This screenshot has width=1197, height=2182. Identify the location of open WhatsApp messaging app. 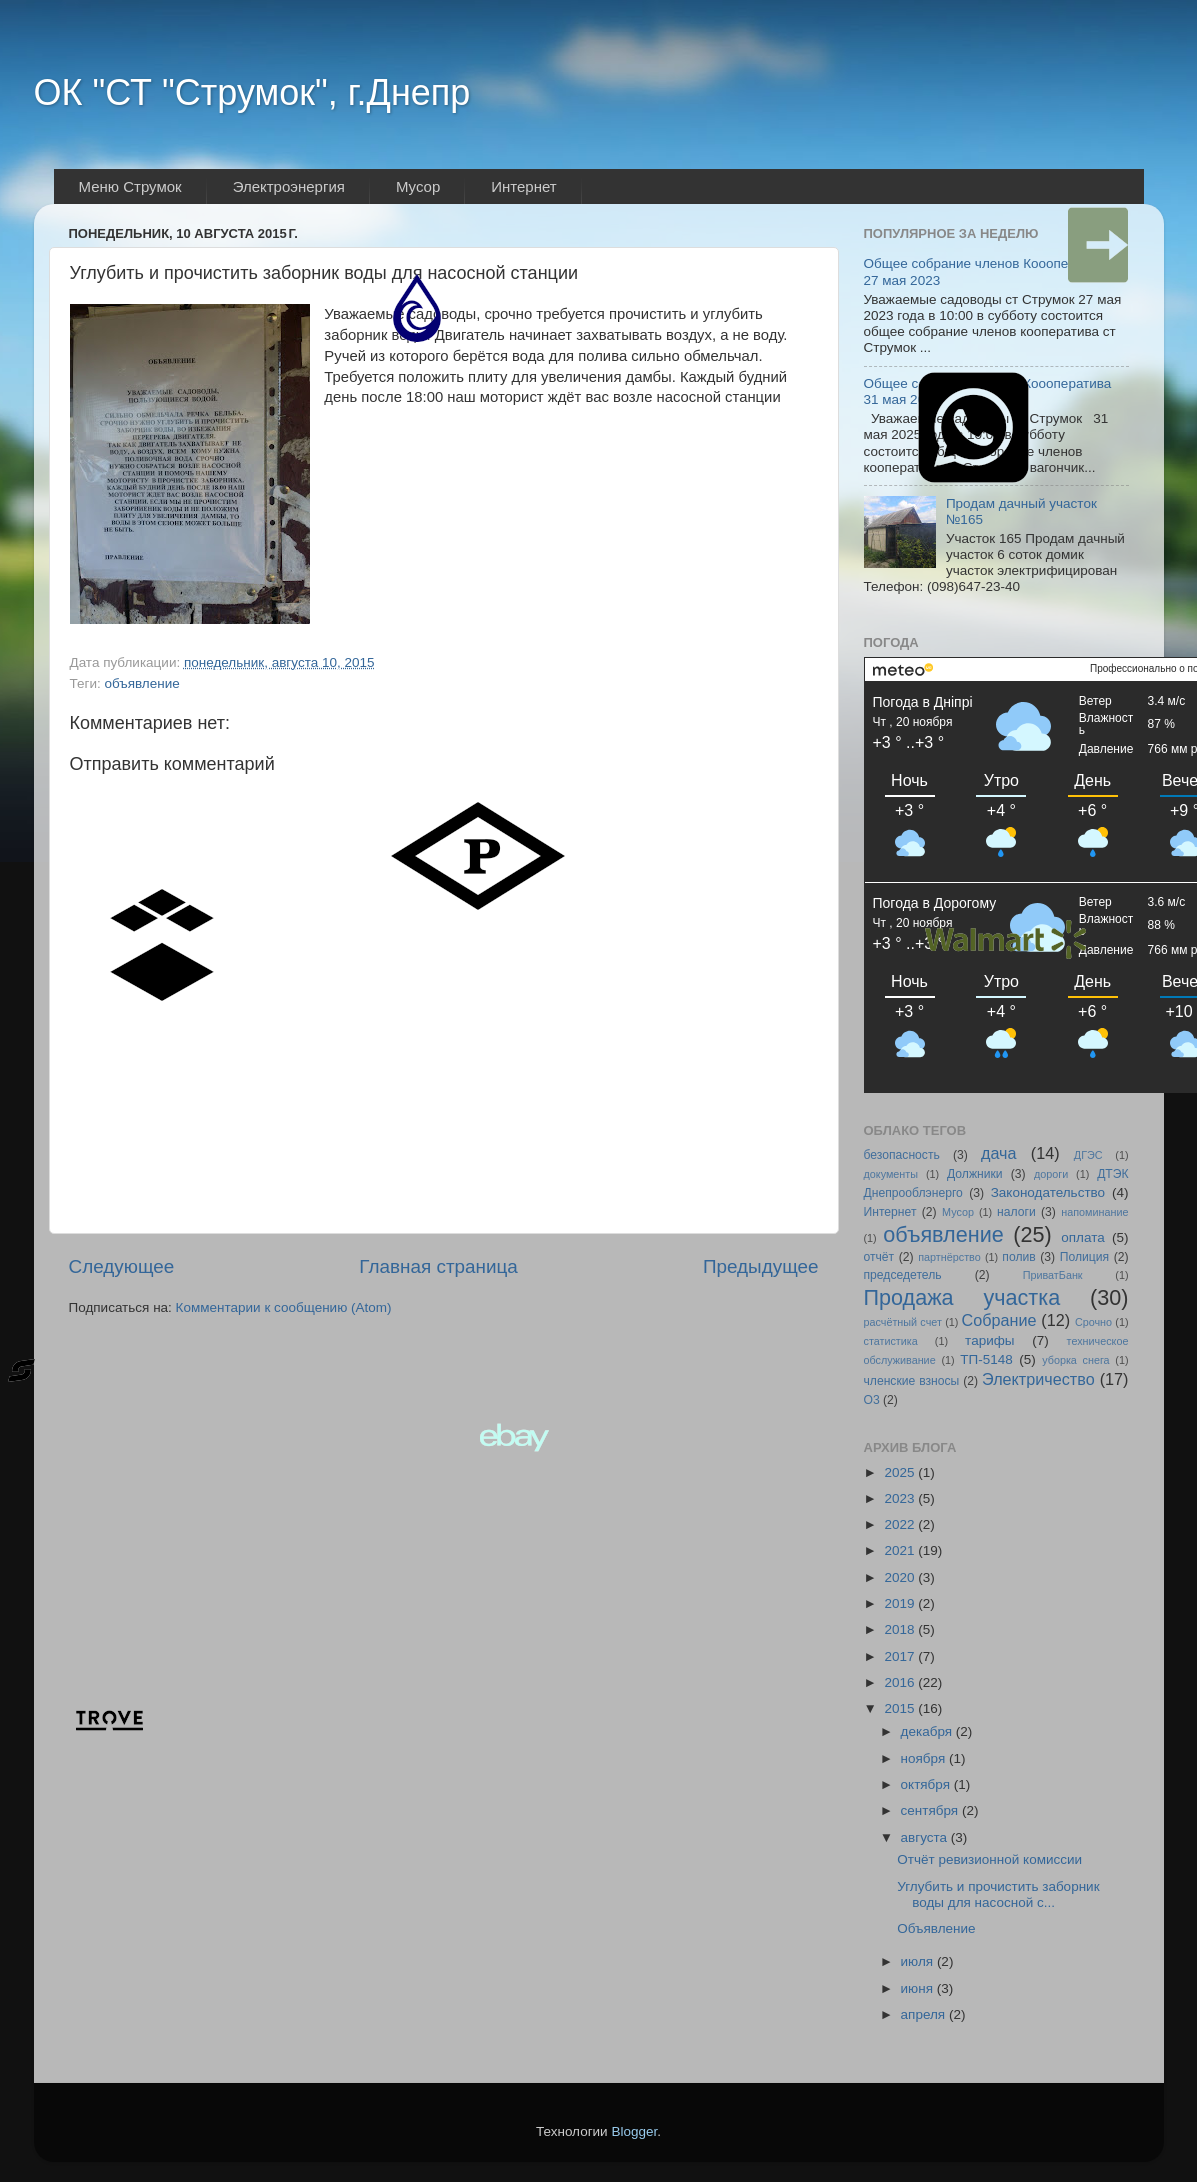
(973, 427).